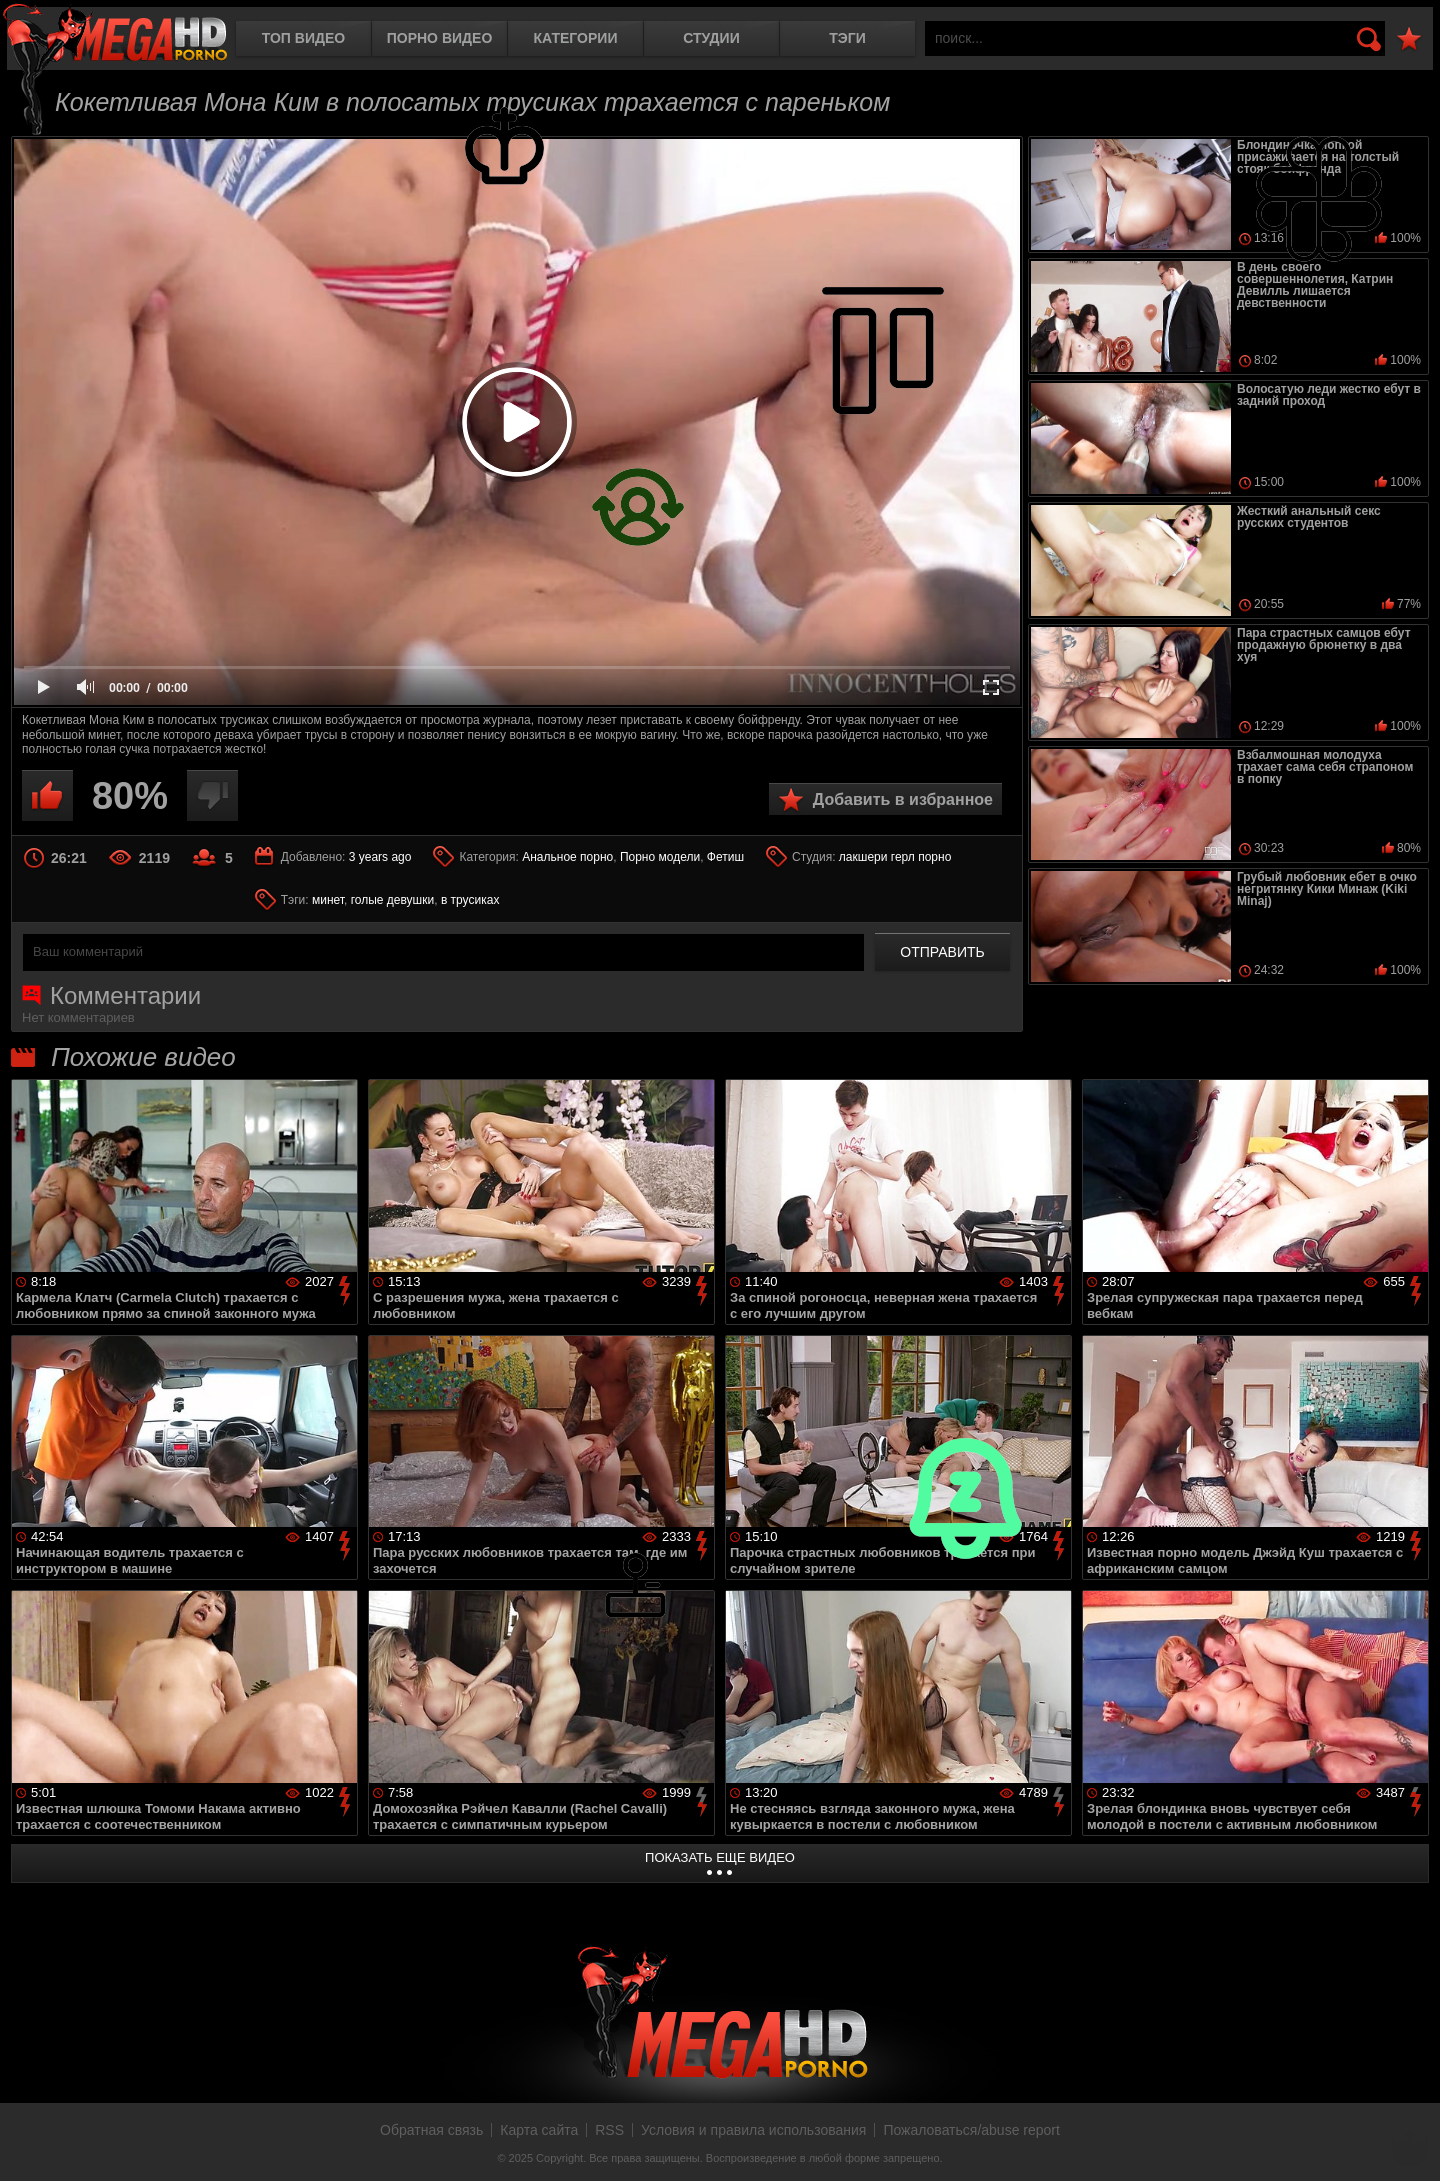 Image resolution: width=1440 pixels, height=2181 pixels. What do you see at coordinates (883, 348) in the screenshot?
I see `align selected elements to the top` at bounding box center [883, 348].